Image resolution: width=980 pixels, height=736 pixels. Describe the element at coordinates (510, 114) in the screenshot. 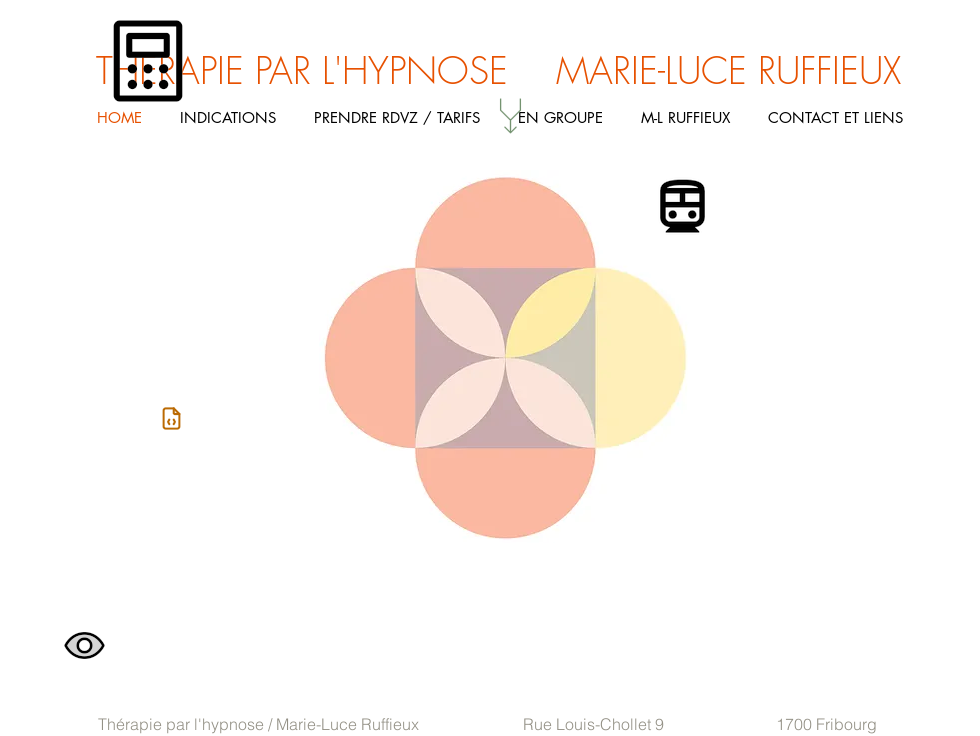

I see `merge branches or items together` at that location.